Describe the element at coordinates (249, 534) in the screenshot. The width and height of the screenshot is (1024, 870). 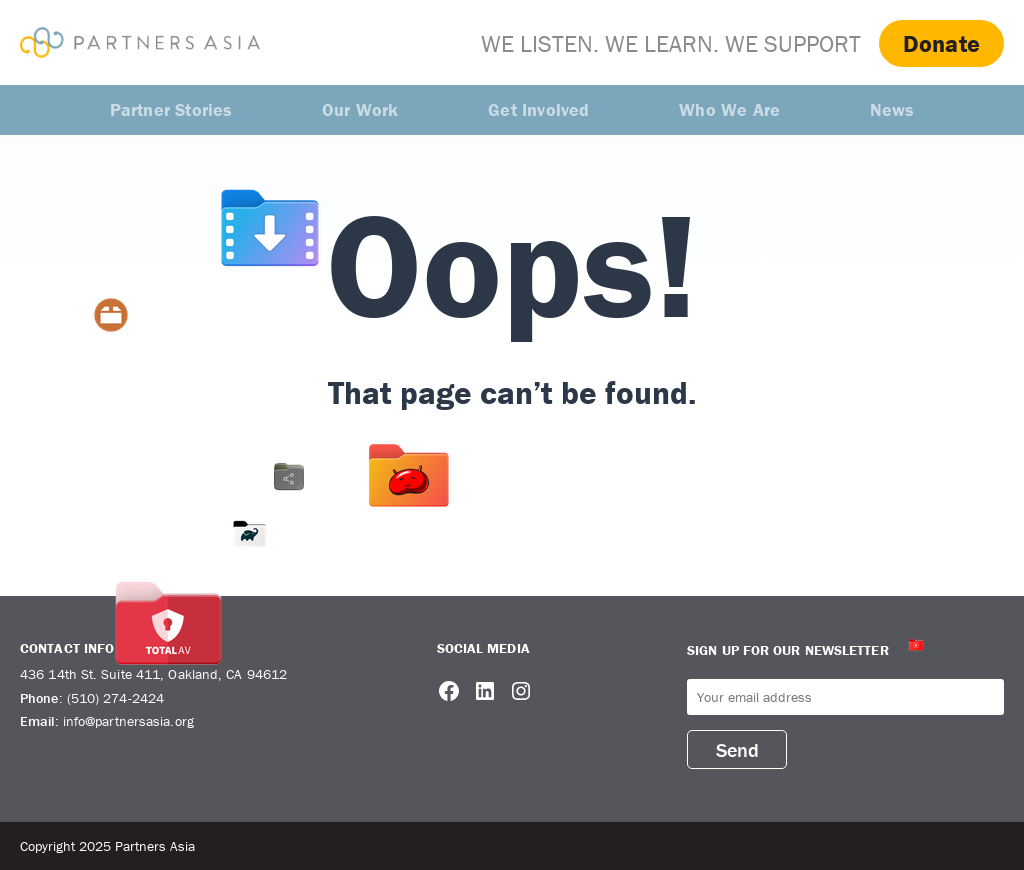
I see `folder containing gradle build files` at that location.